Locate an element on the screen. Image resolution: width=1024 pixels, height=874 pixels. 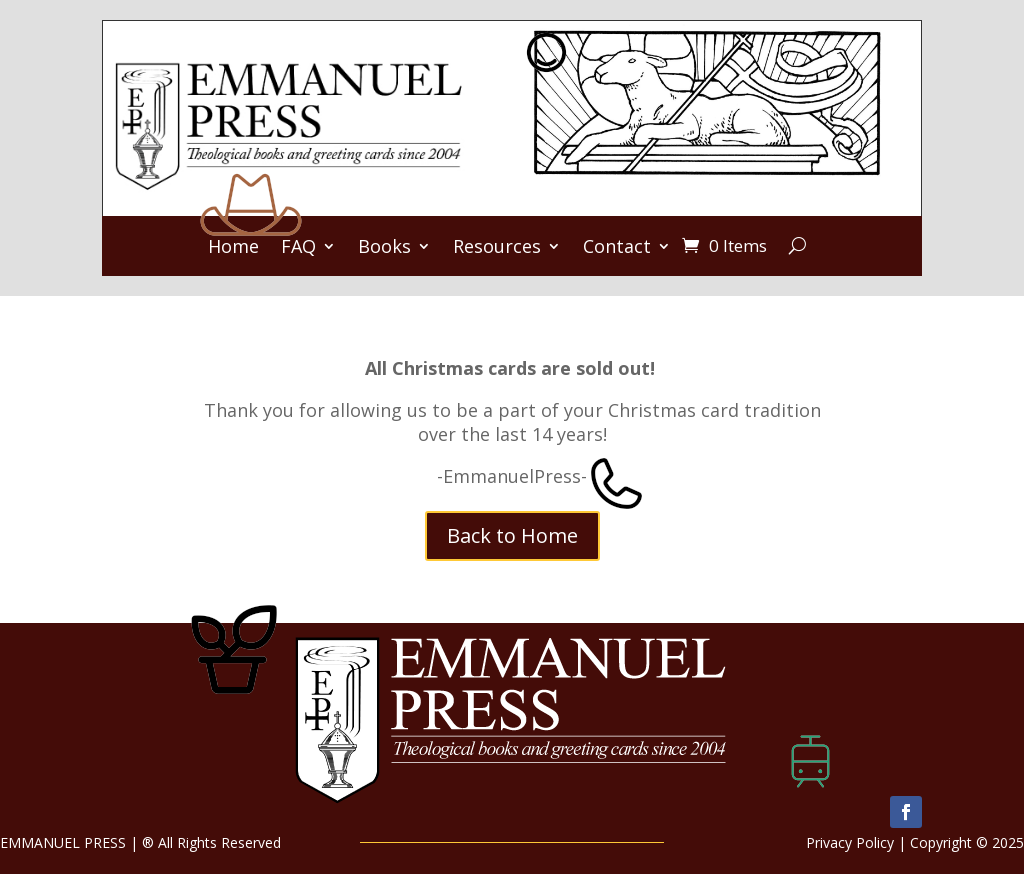
access plant care or gardening features is located at coordinates (232, 649).